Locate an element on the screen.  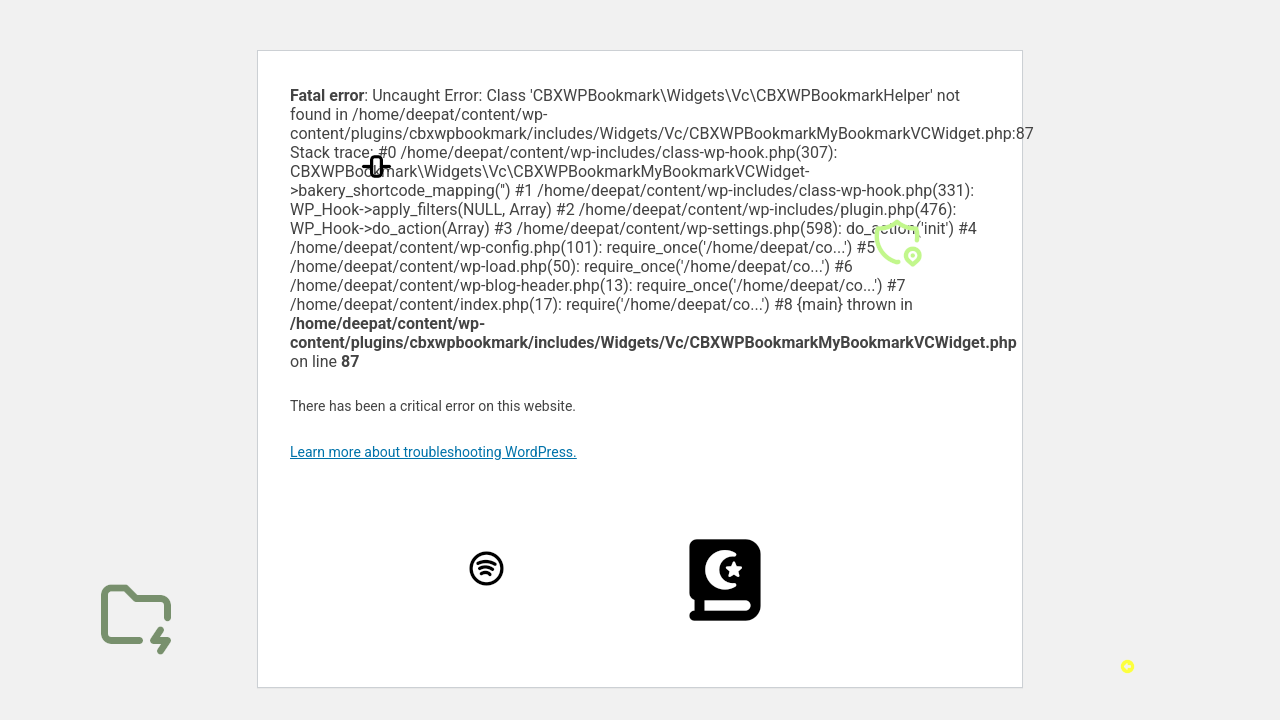
set a secure location or safe zone is located at coordinates (897, 242).